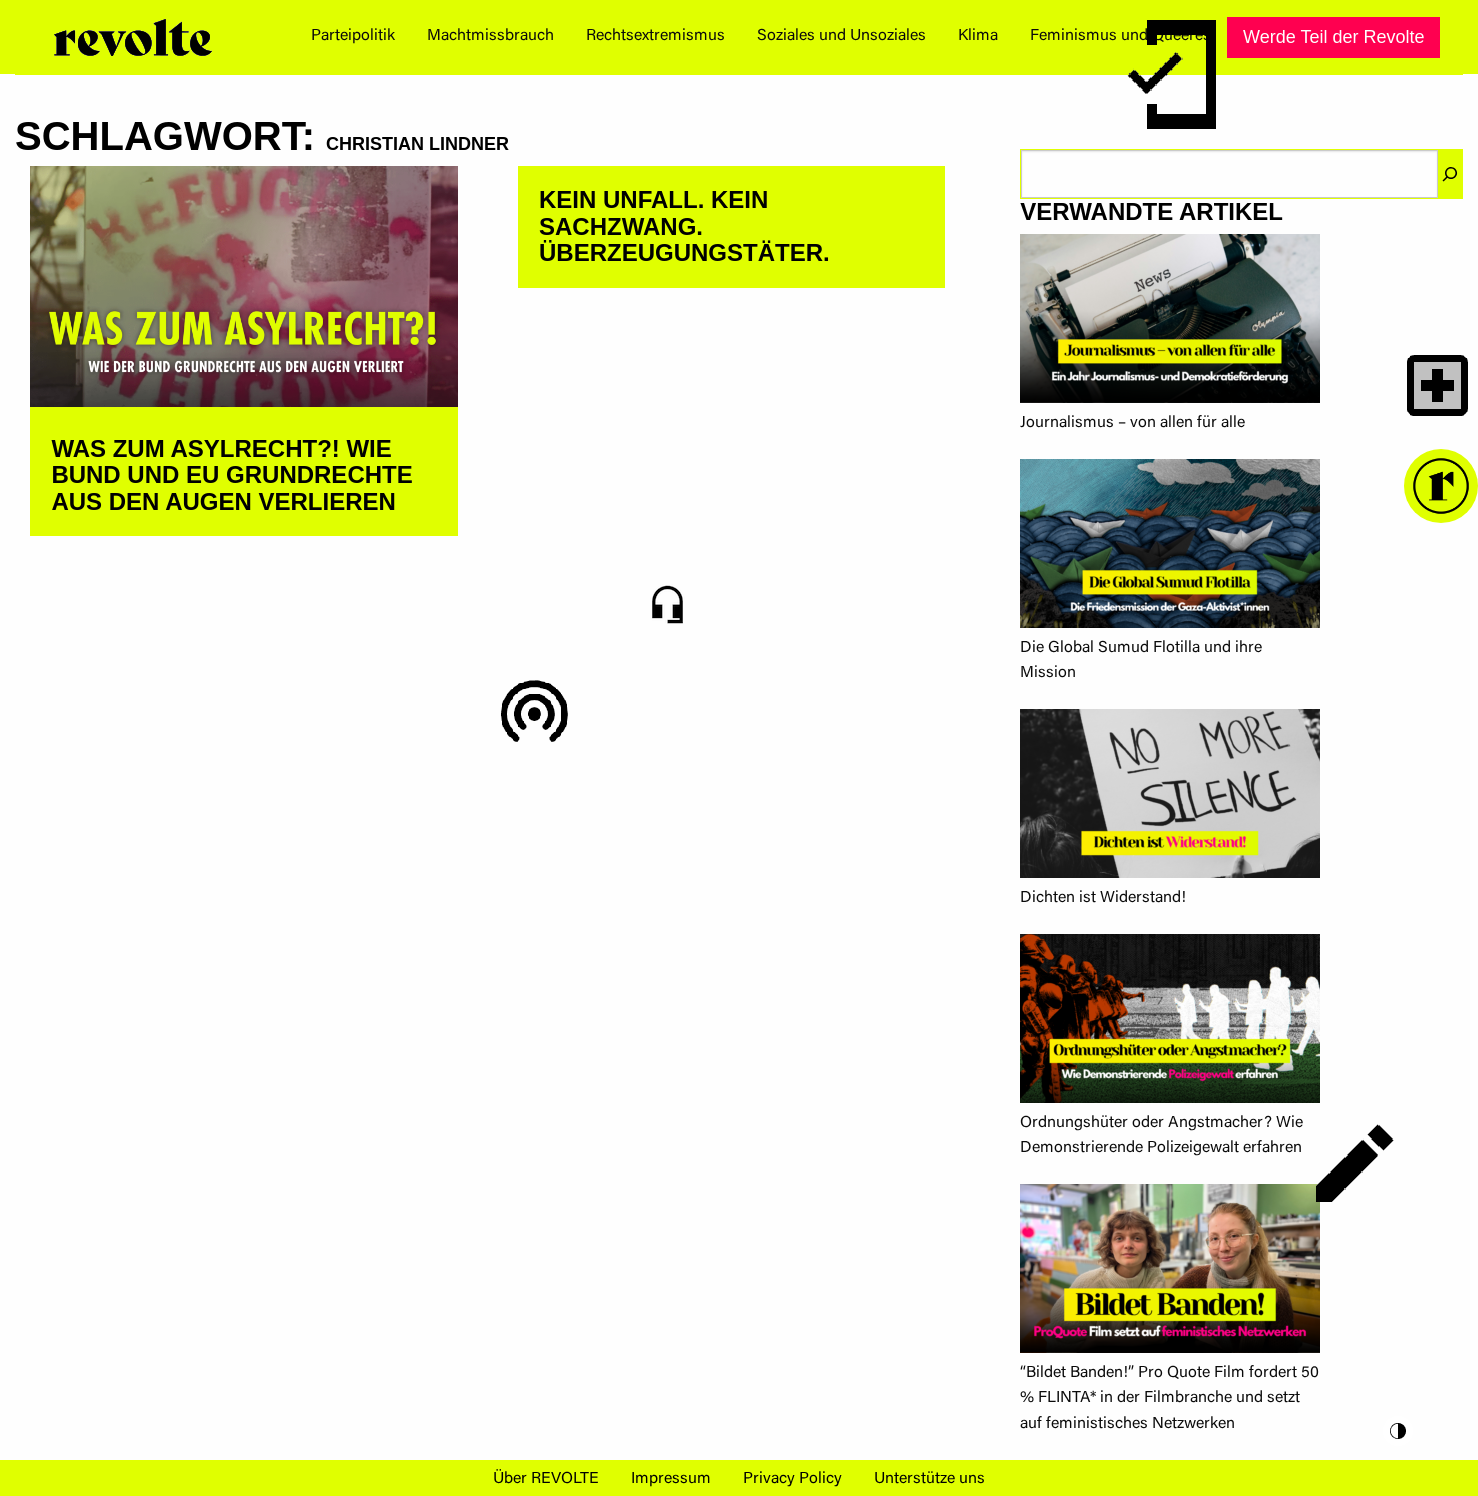  Describe the element at coordinates (1437, 385) in the screenshot. I see `find nearby hospitals or medical facilities` at that location.